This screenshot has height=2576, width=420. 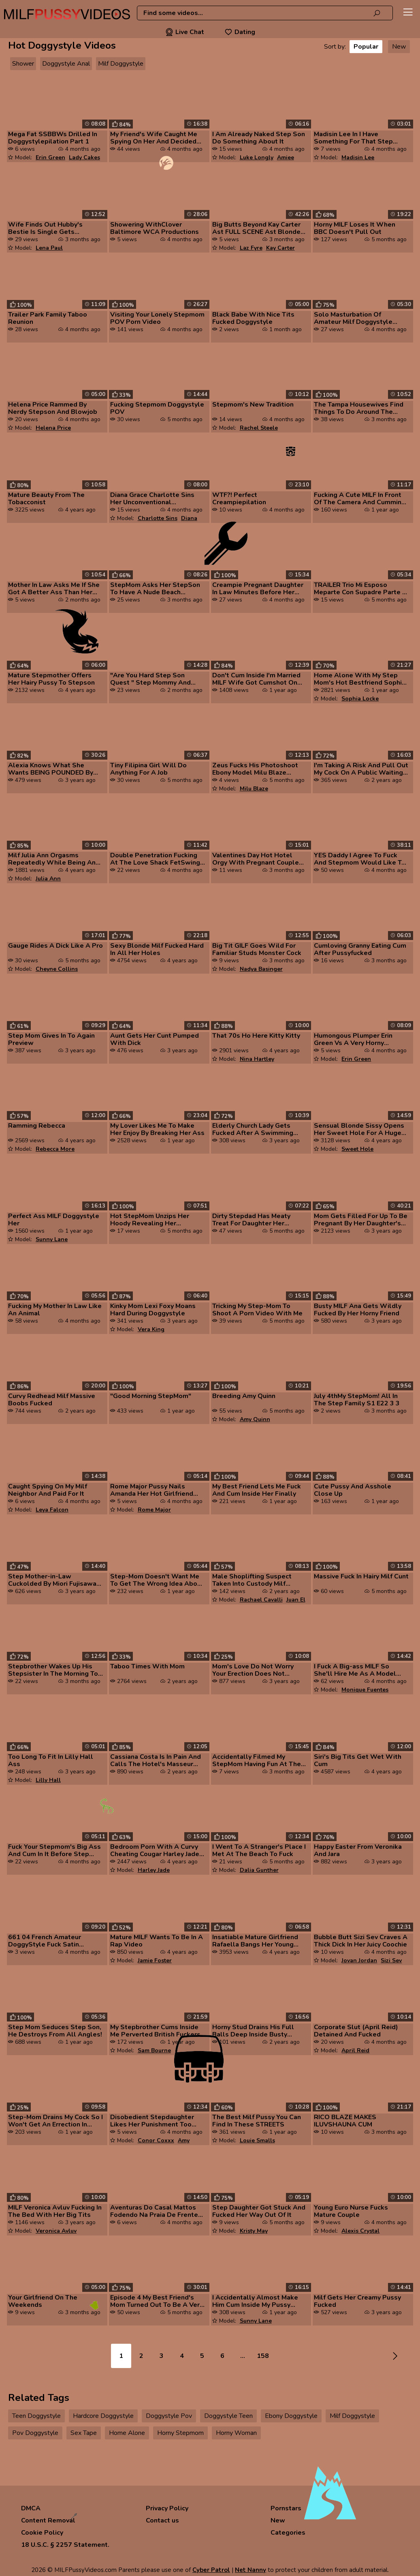 What do you see at coordinates (199, 2059) in the screenshot?
I see `access your shopping bag or cart` at bounding box center [199, 2059].